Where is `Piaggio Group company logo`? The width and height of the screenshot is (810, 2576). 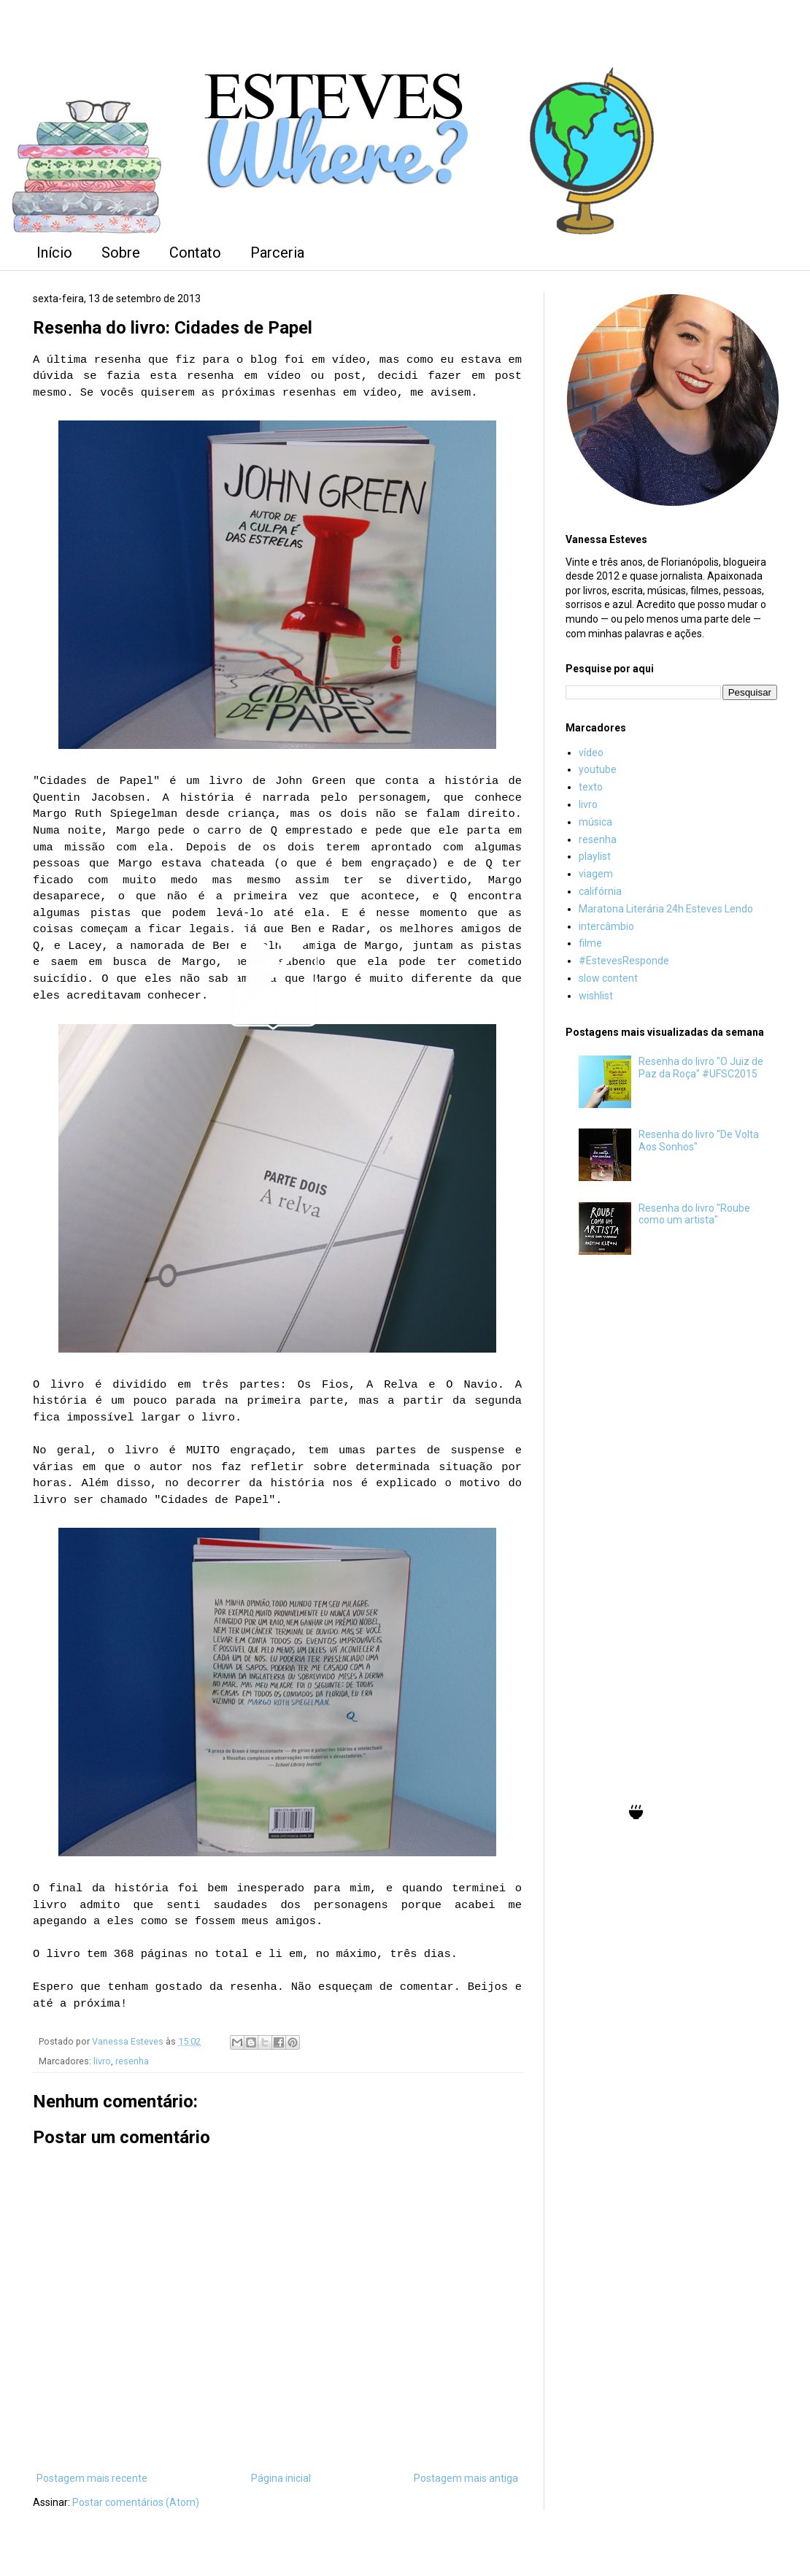
Piaggio Group company logo is located at coordinates (273, 981).